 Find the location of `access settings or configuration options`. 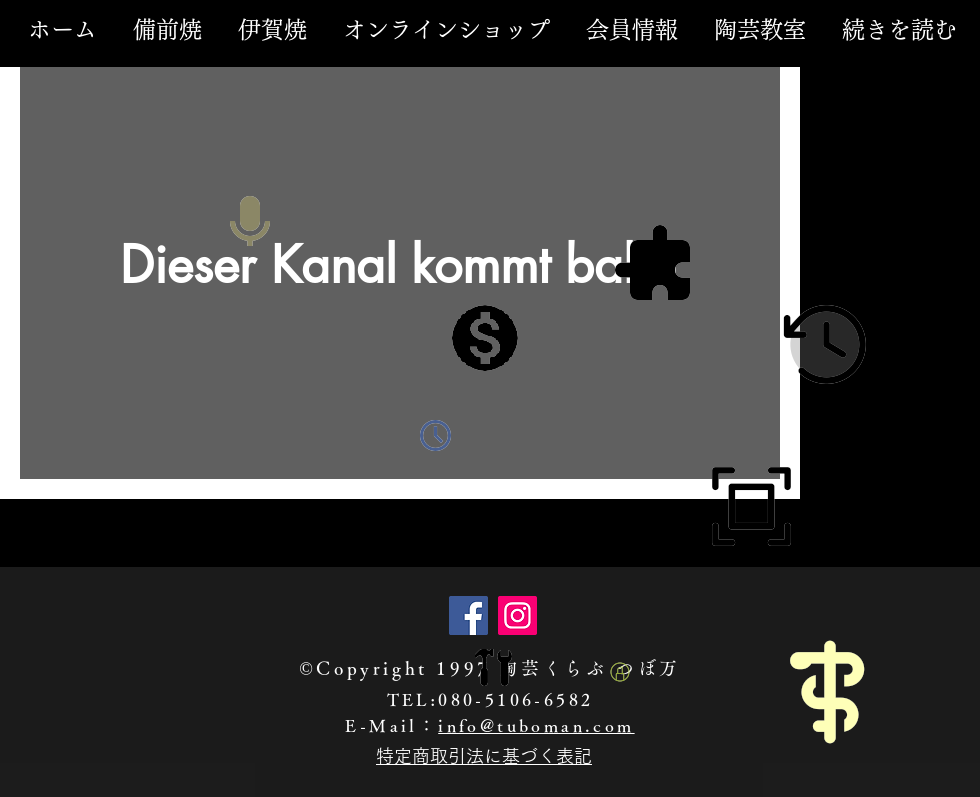

access settings or configuration options is located at coordinates (493, 667).